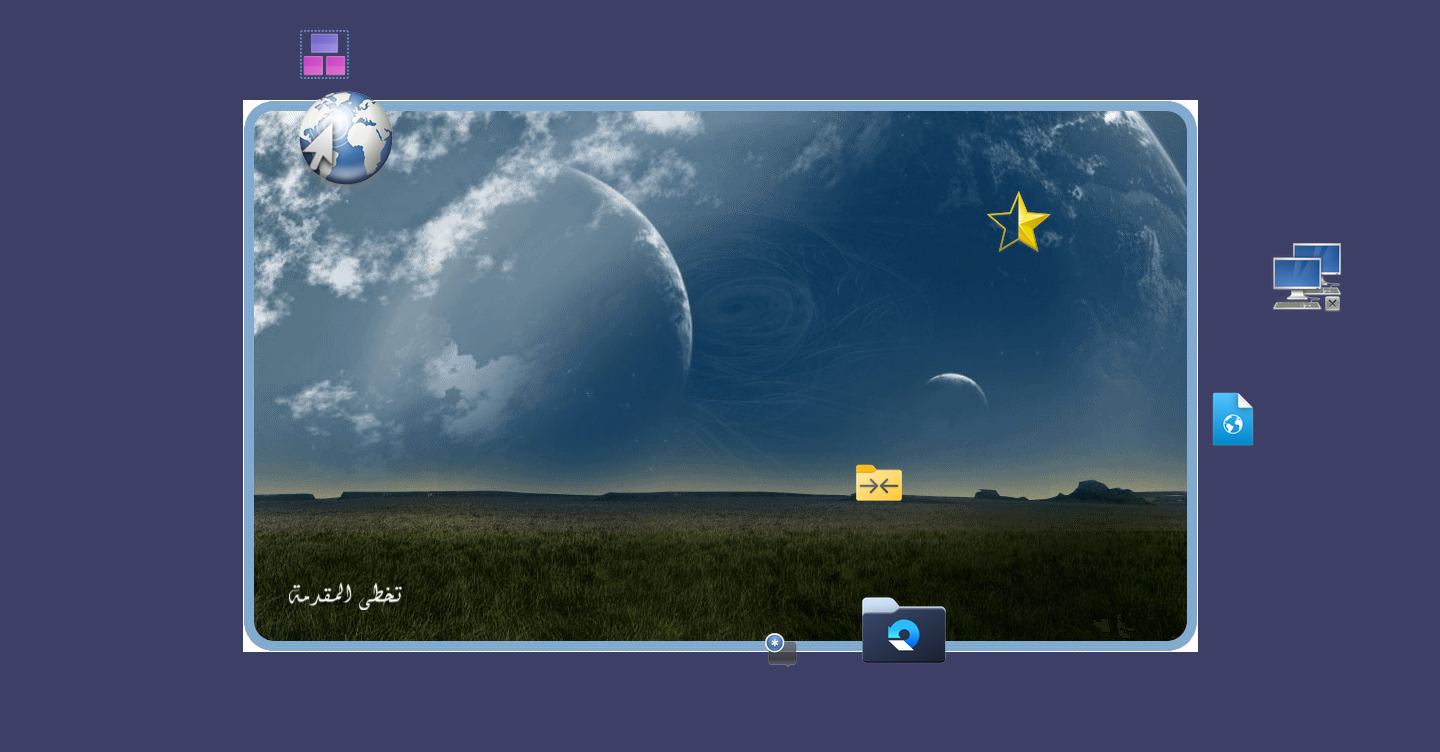 This screenshot has width=1440, height=752. What do you see at coordinates (347, 139) in the screenshot?
I see `open web browser` at bounding box center [347, 139].